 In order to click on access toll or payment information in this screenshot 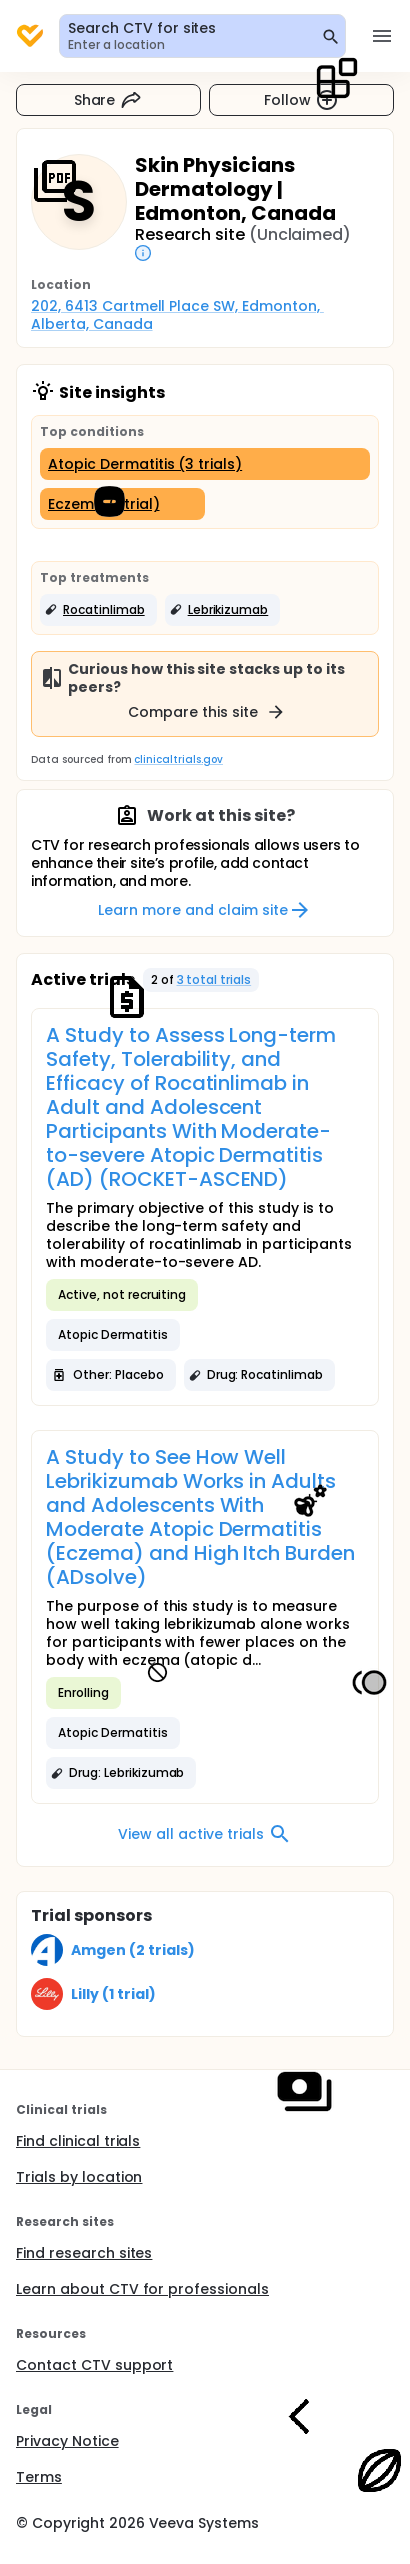, I will do `click(369, 1682)`.